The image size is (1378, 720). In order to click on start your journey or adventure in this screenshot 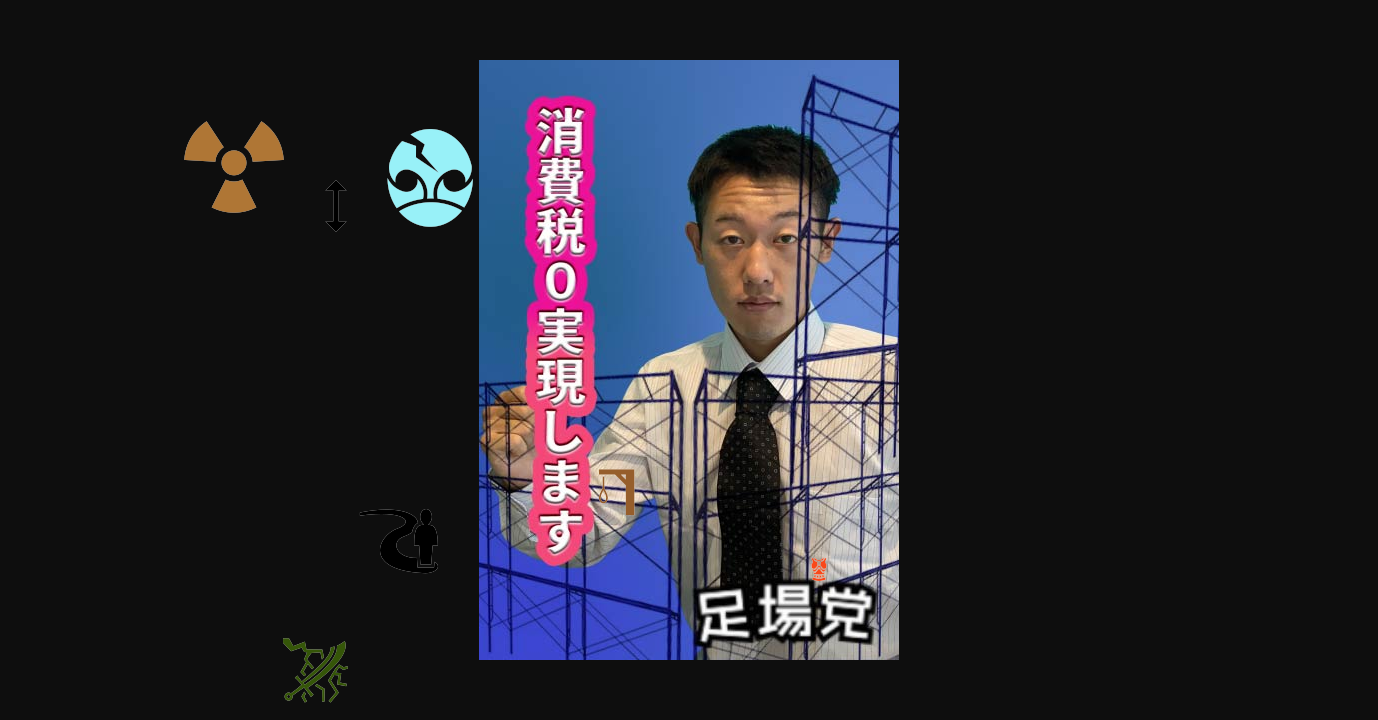, I will do `click(399, 537)`.